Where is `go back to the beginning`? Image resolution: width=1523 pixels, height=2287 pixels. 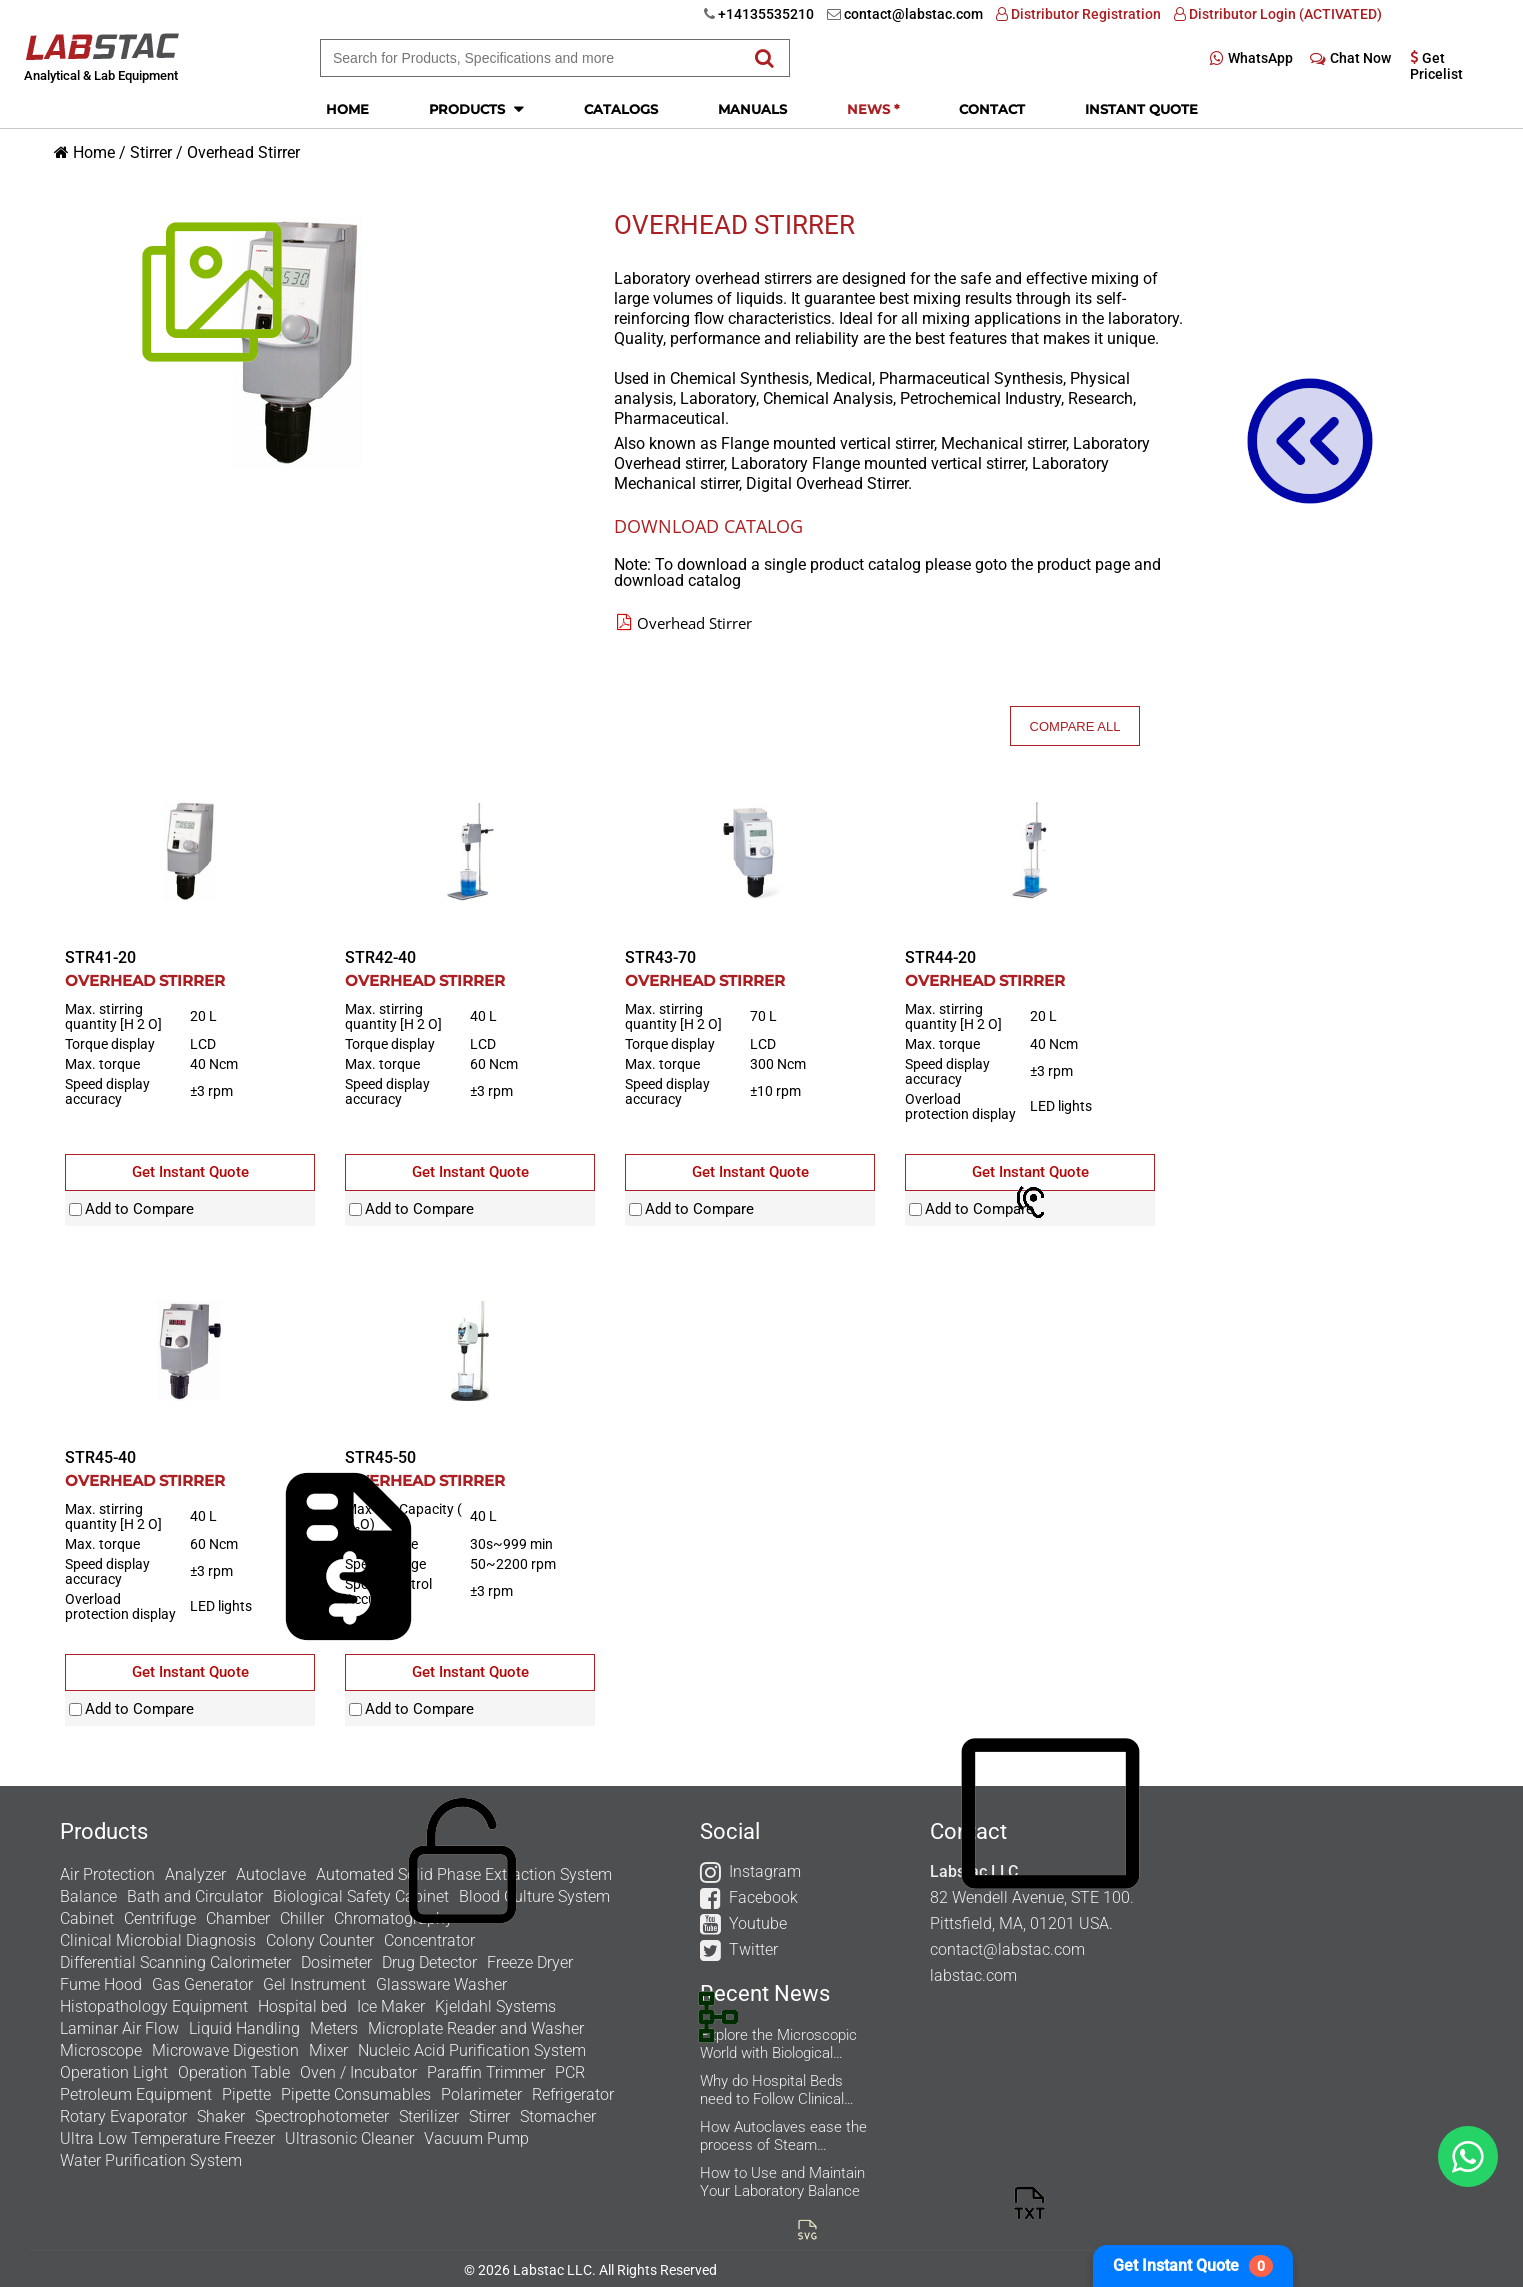 go back to the beginning is located at coordinates (1310, 441).